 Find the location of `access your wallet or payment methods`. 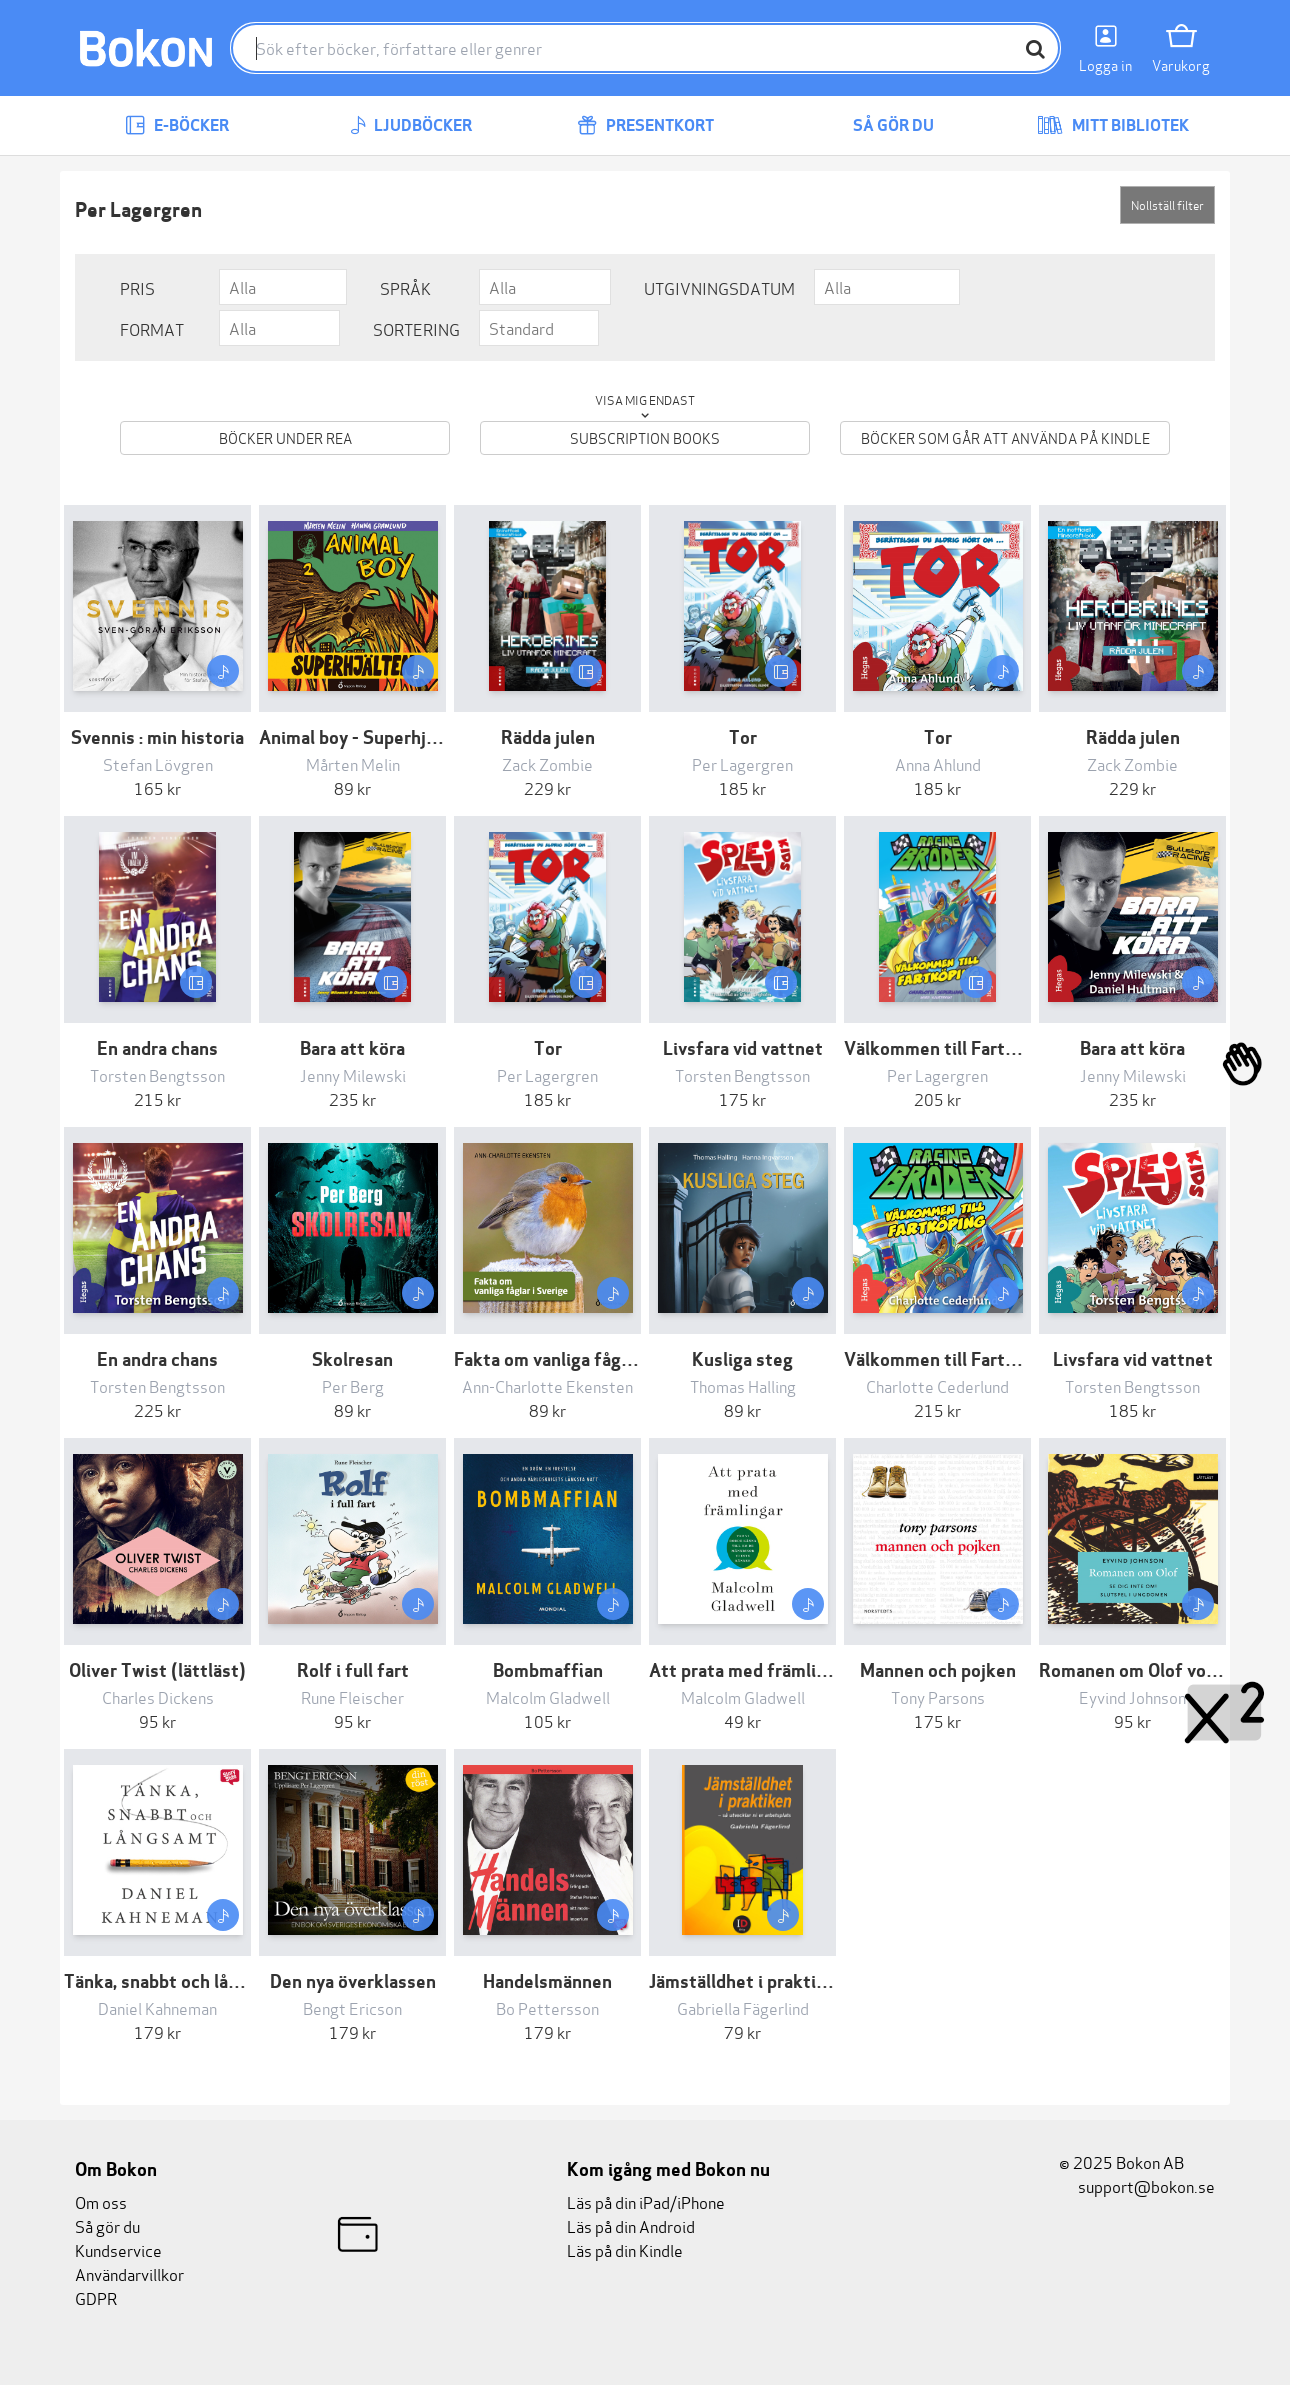

access your wallet or payment methods is located at coordinates (357, 2236).